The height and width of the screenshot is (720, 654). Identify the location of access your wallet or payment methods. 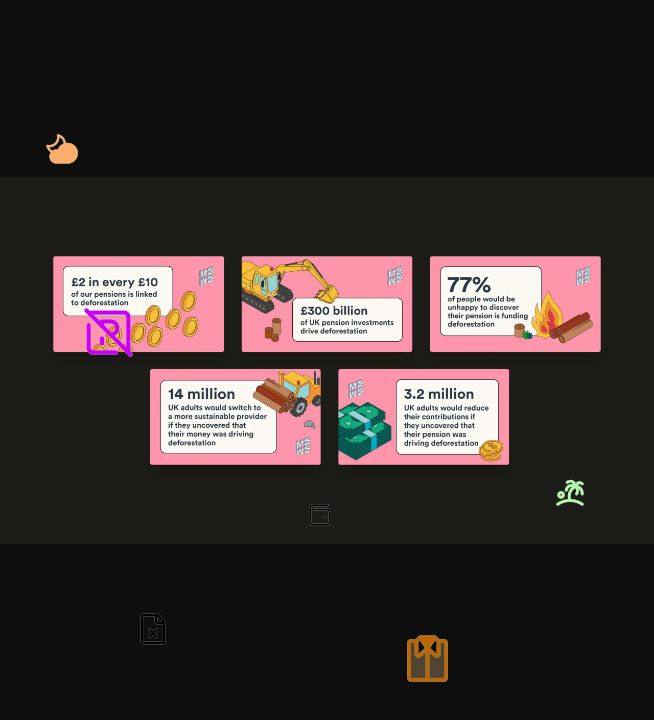
(320, 515).